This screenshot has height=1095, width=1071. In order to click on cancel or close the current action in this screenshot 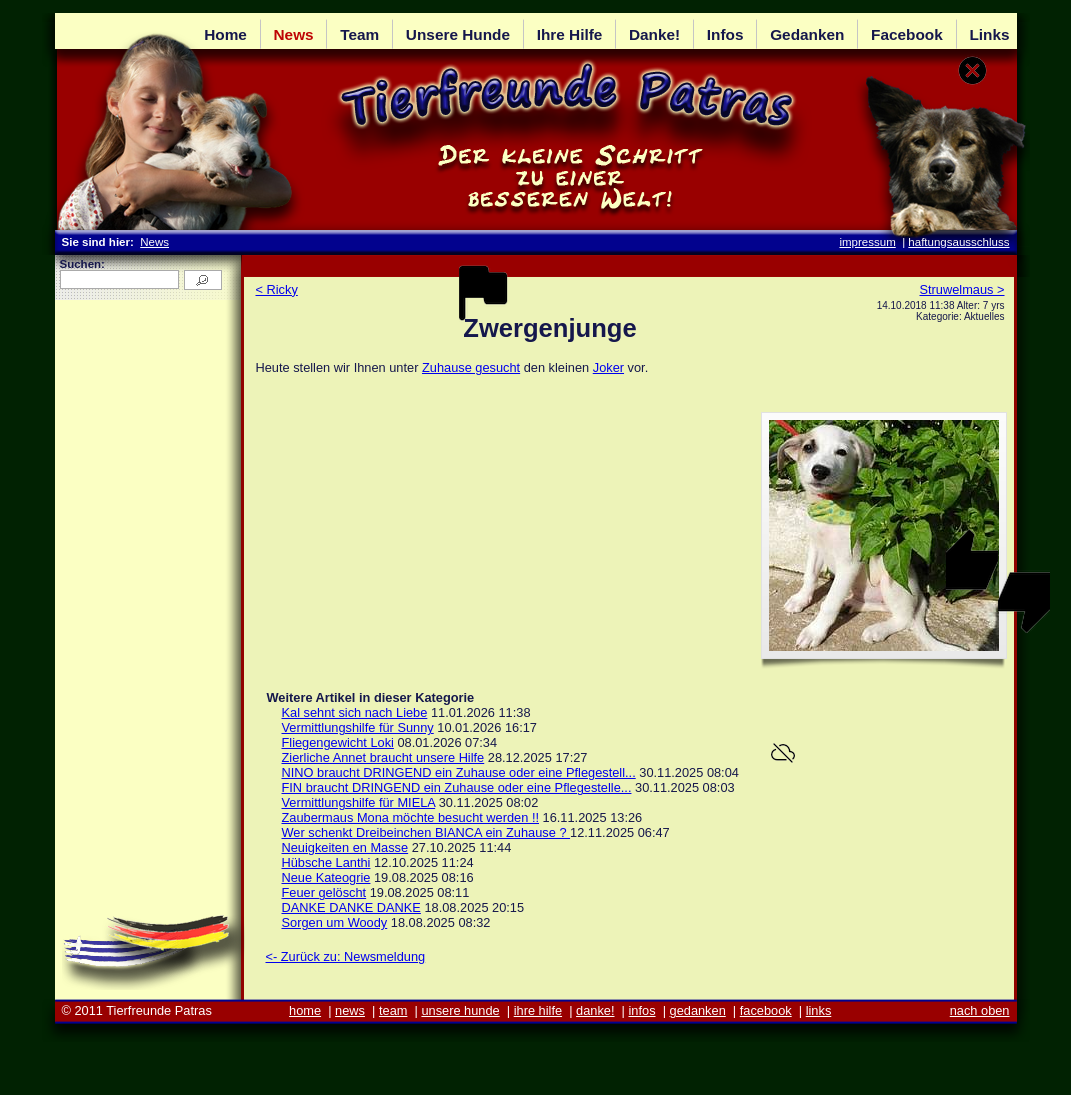, I will do `click(972, 70)`.